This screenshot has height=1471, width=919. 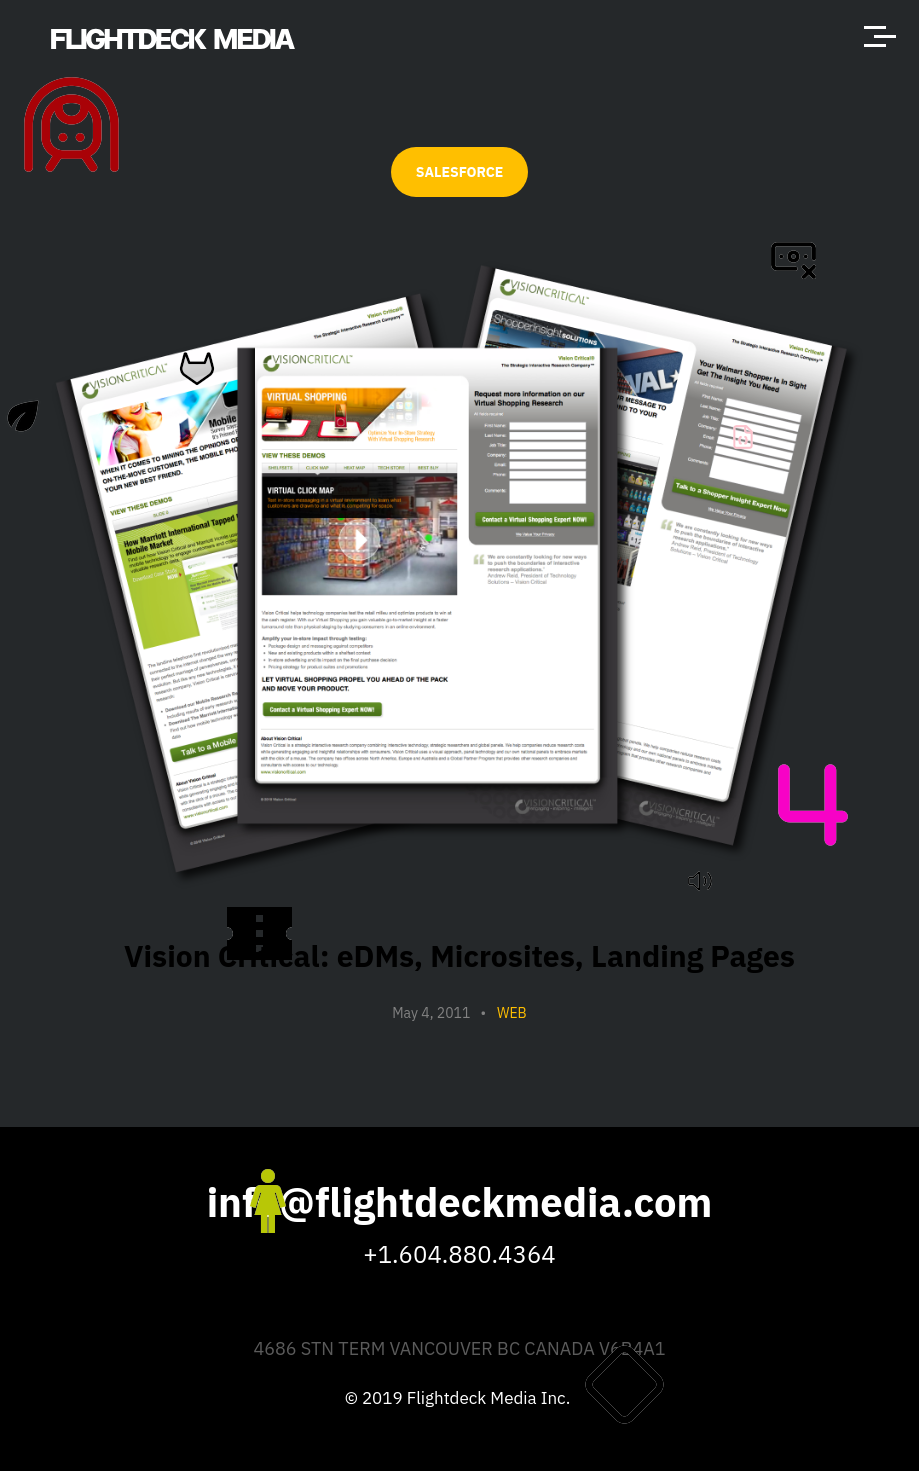 What do you see at coordinates (268, 1201) in the screenshot?
I see `indicates women's restroom or facilities` at bounding box center [268, 1201].